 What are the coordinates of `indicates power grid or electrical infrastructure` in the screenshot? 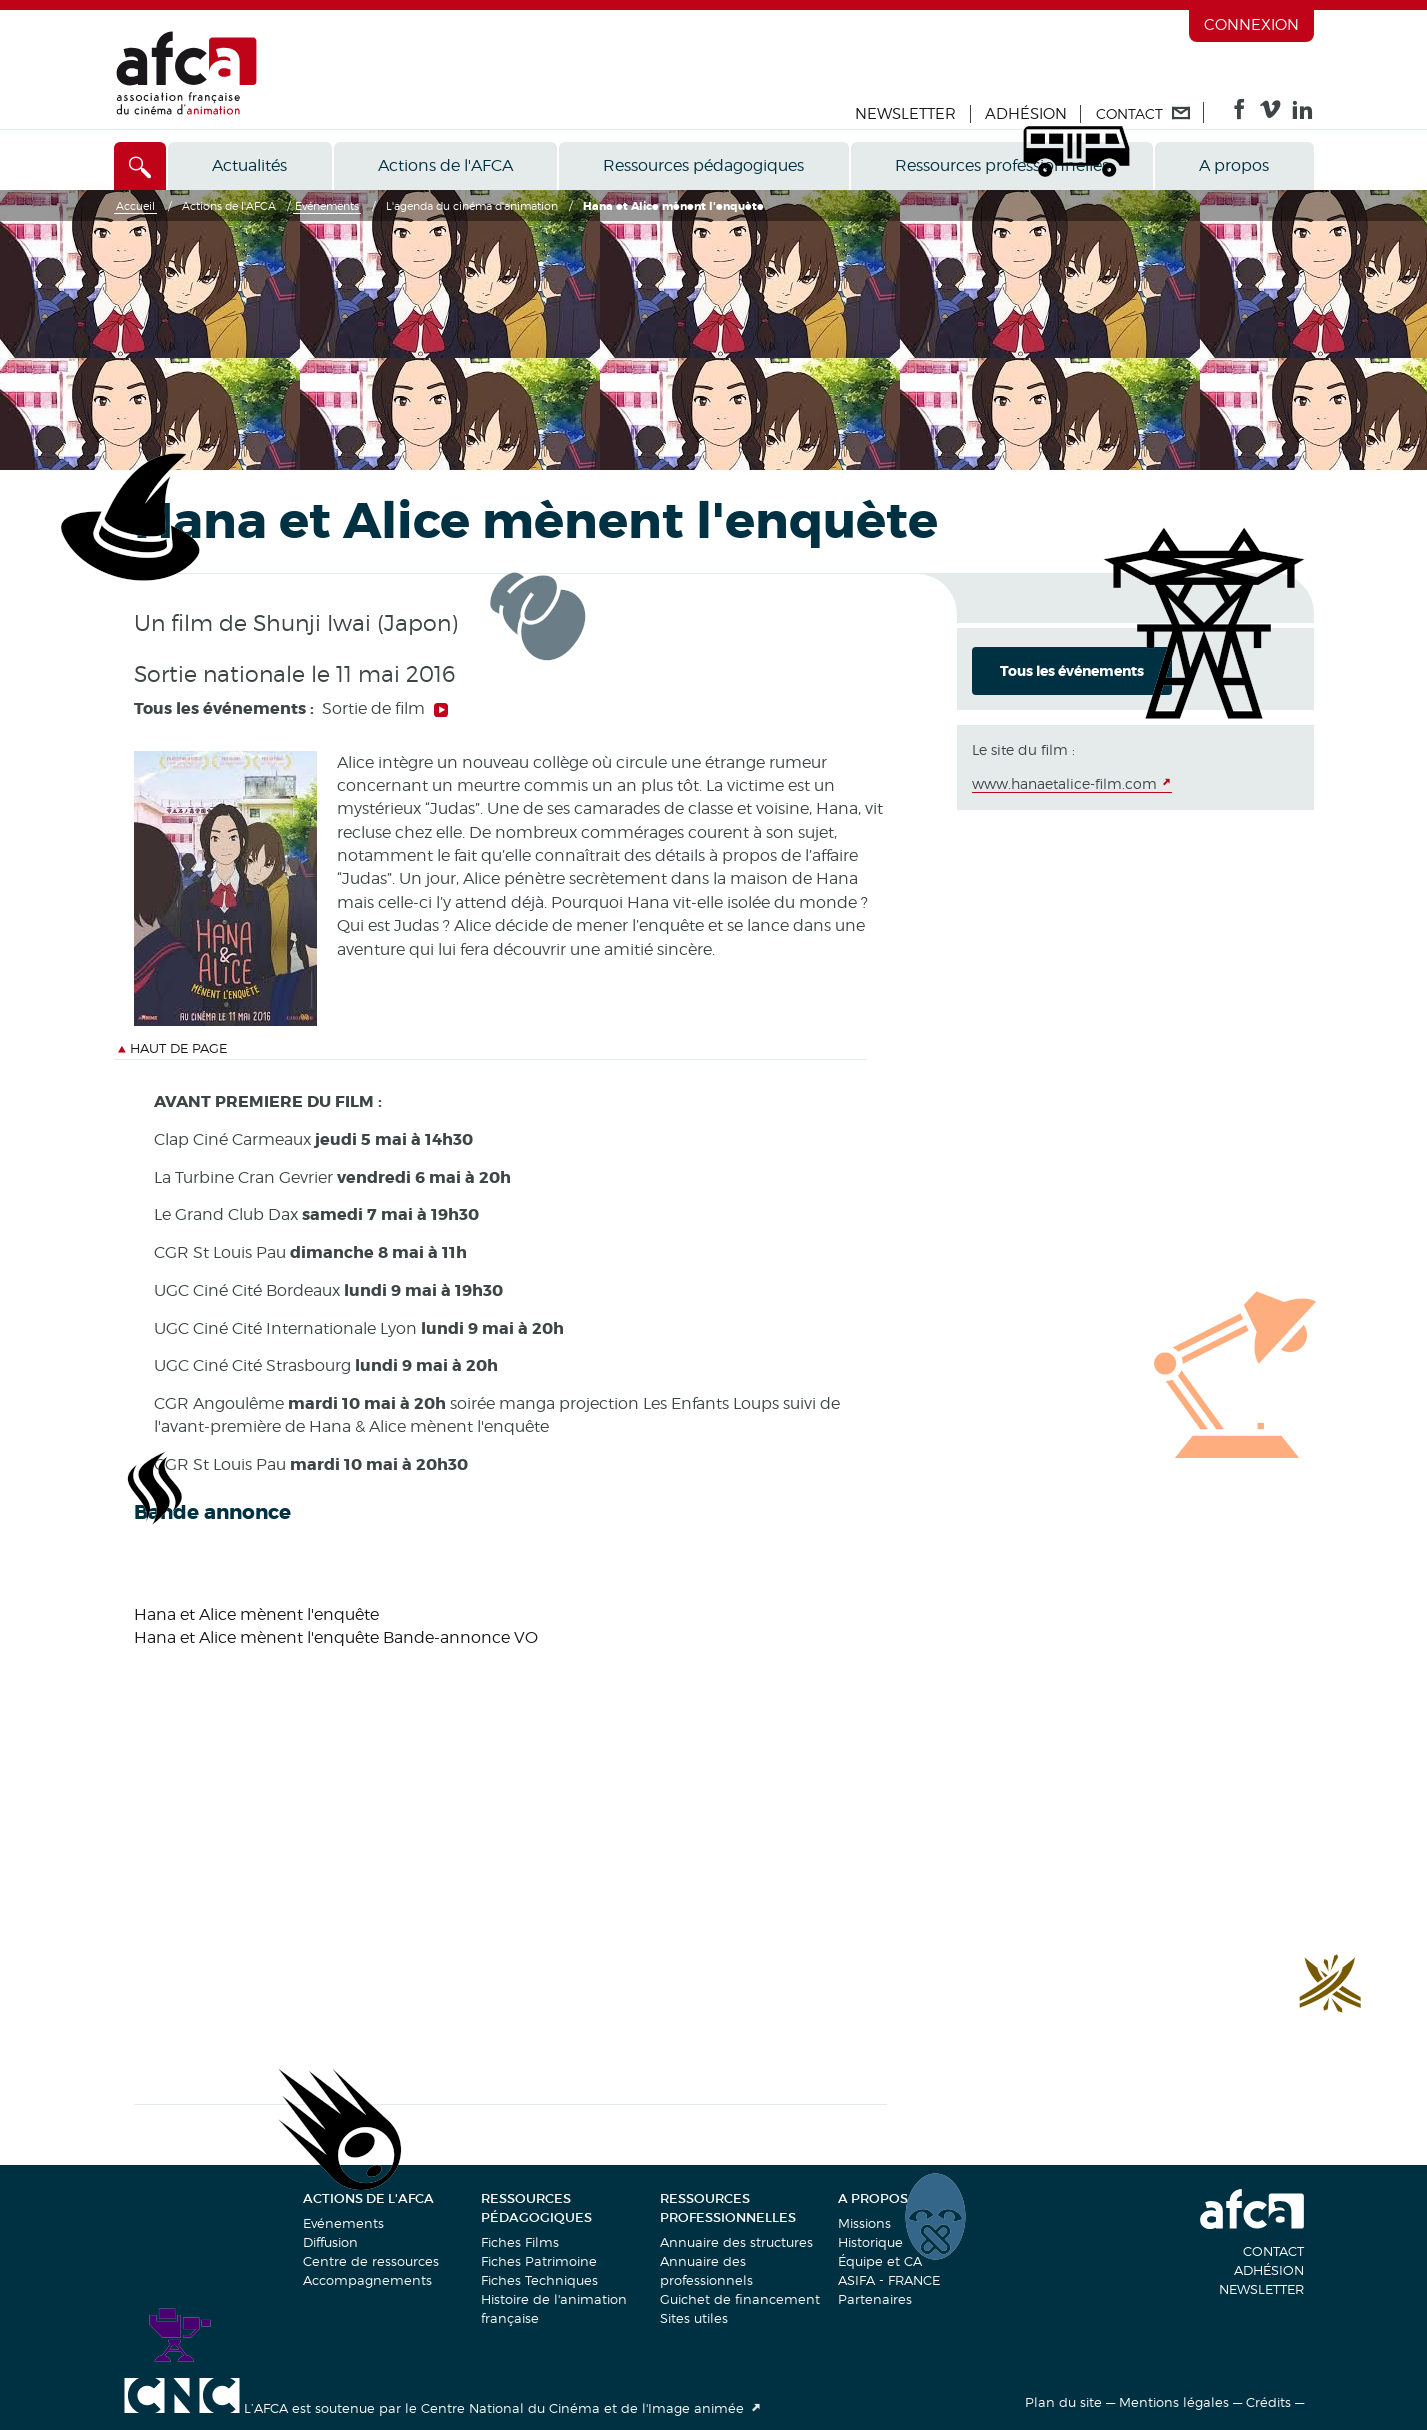 It's located at (1204, 628).